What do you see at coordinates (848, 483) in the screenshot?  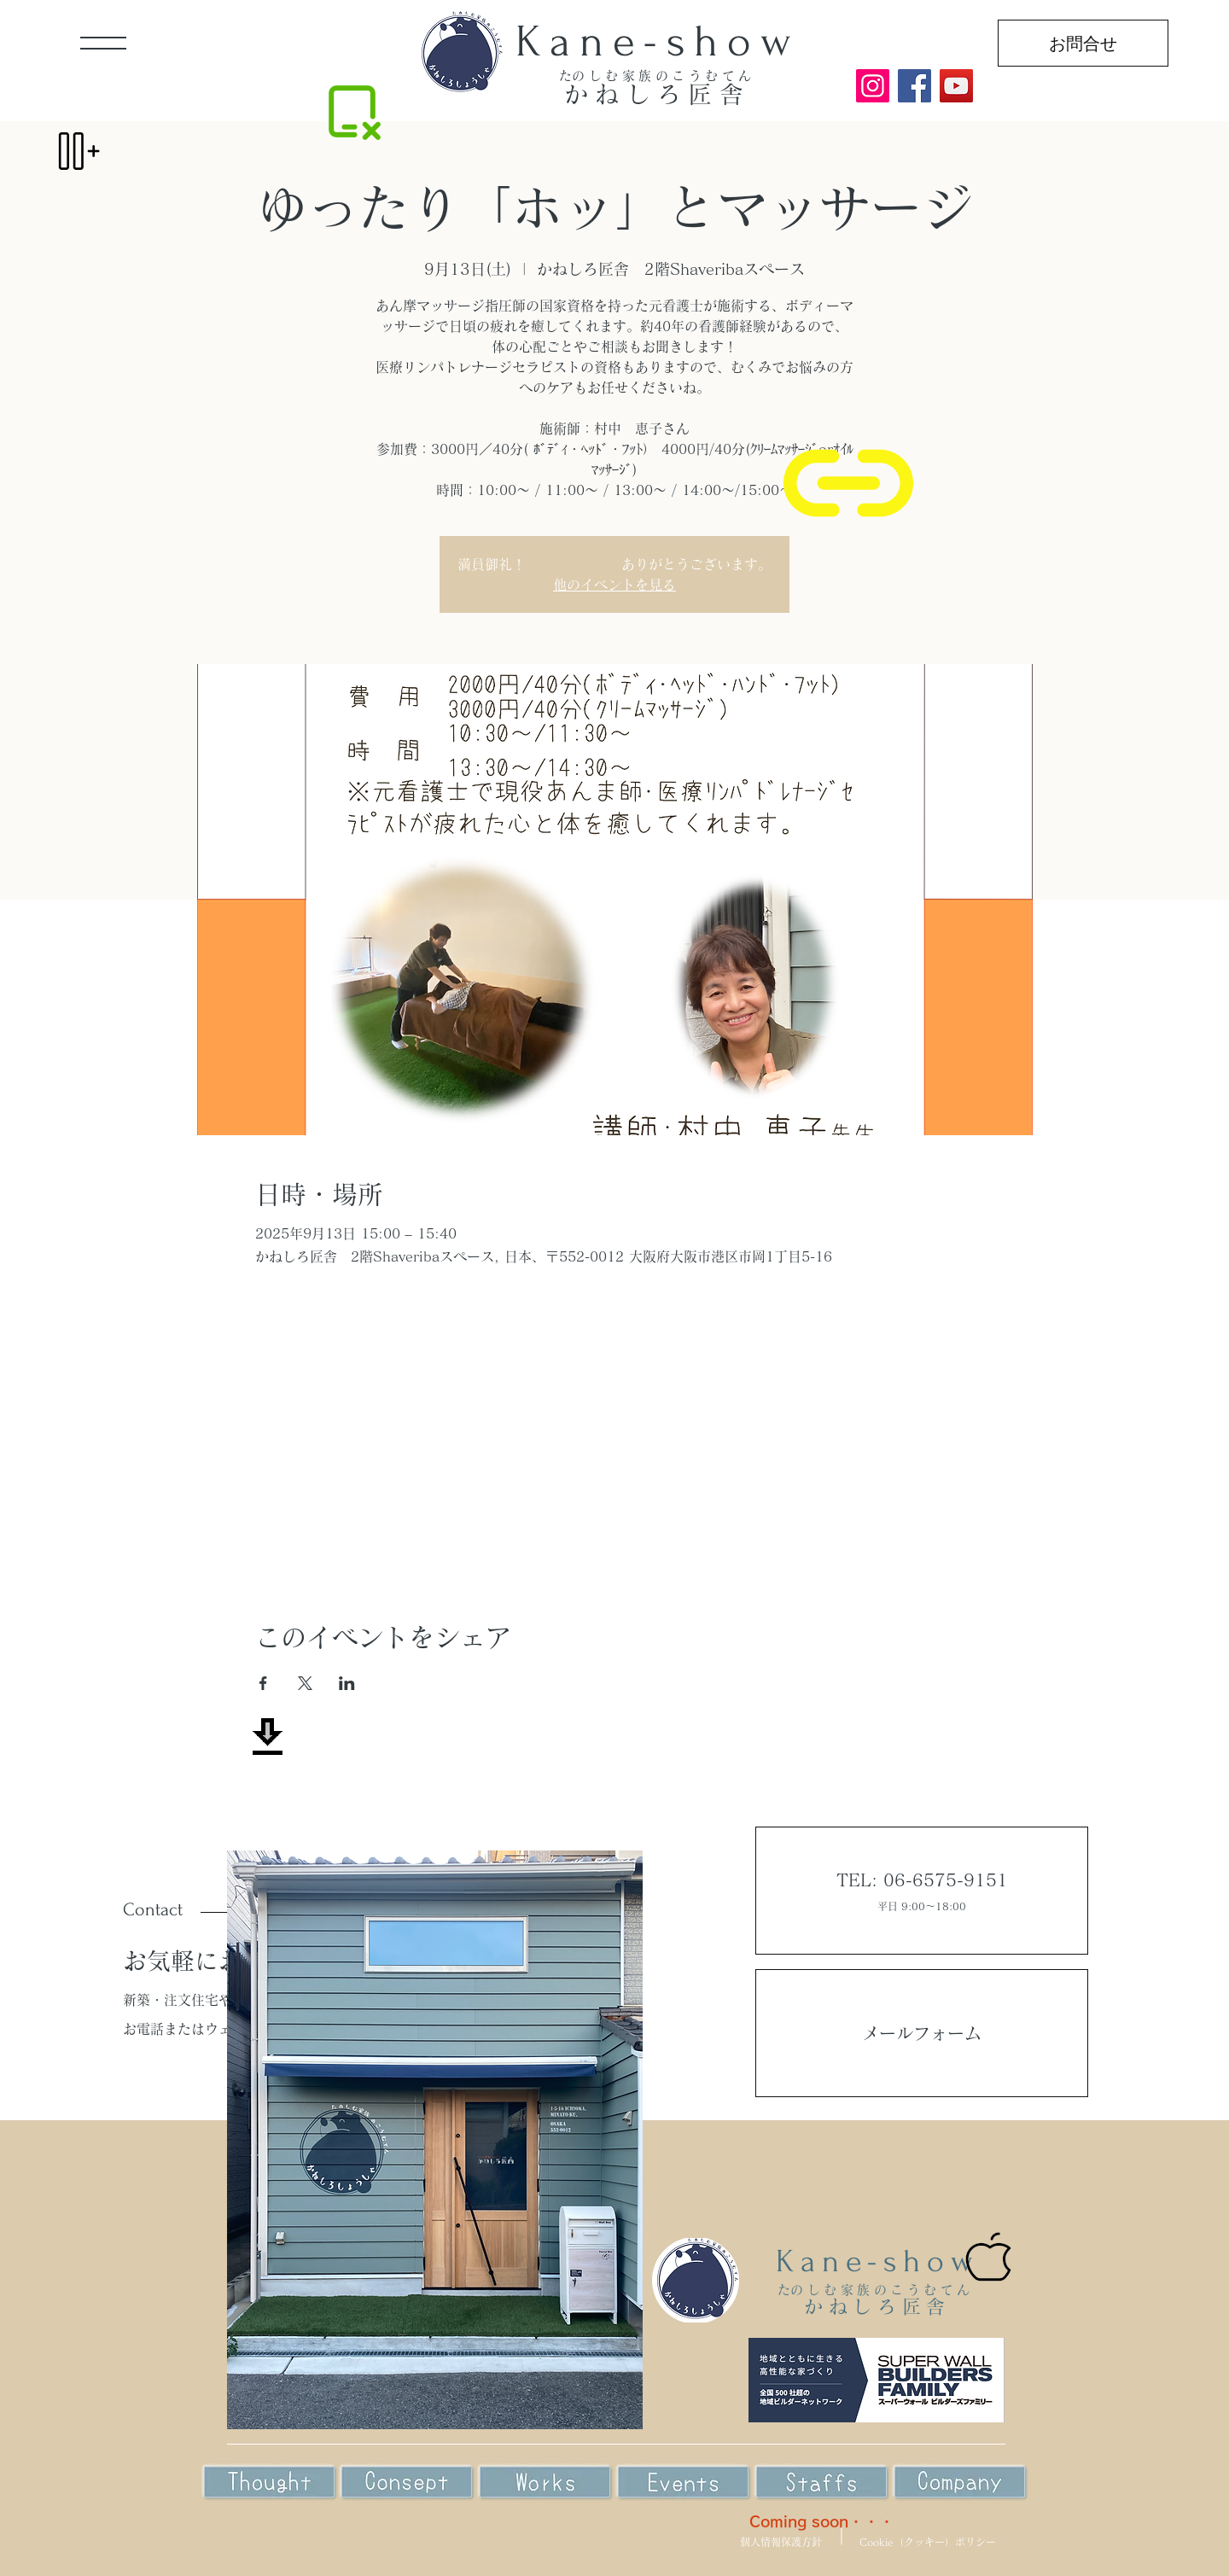 I see `copy or share a link` at bounding box center [848, 483].